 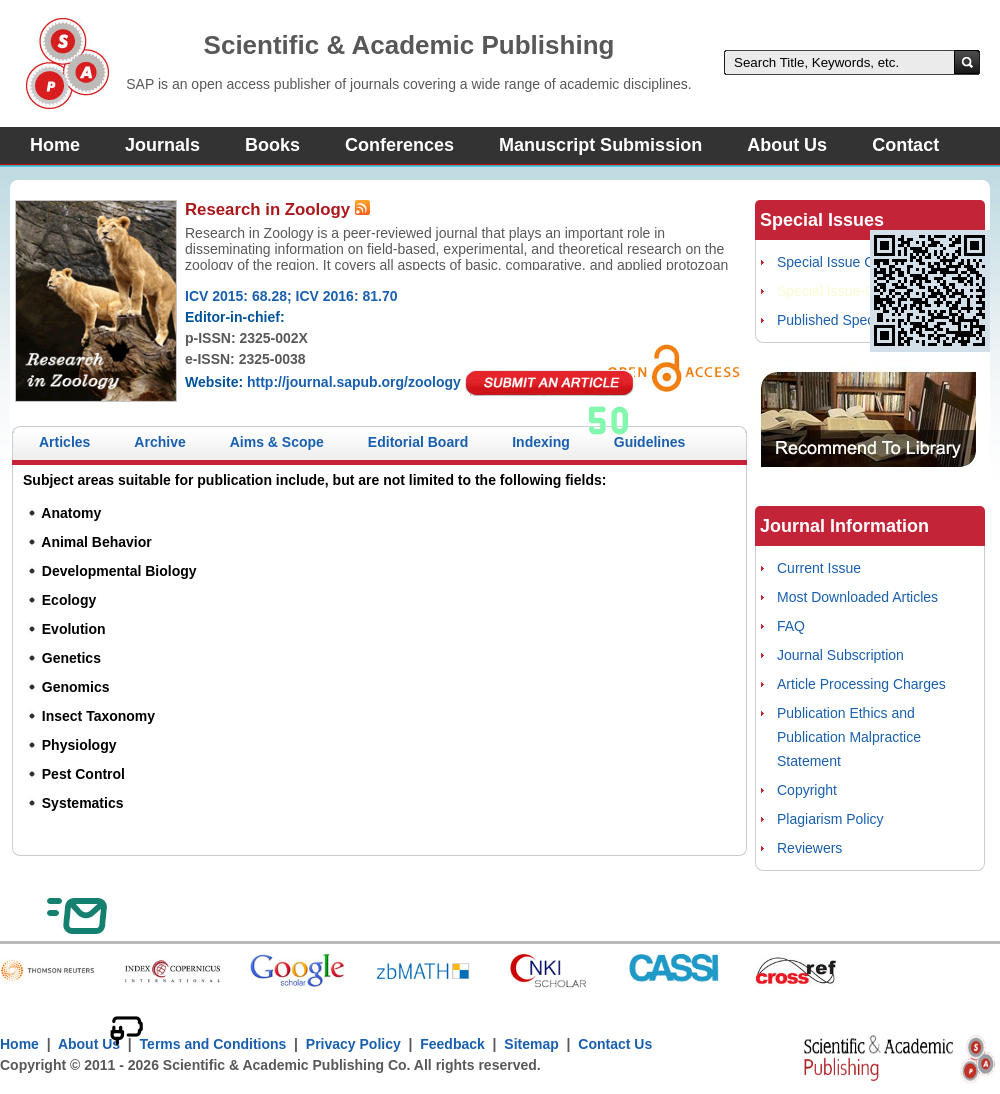 I want to click on indicates a count or quantity of 50, so click(x=608, y=420).